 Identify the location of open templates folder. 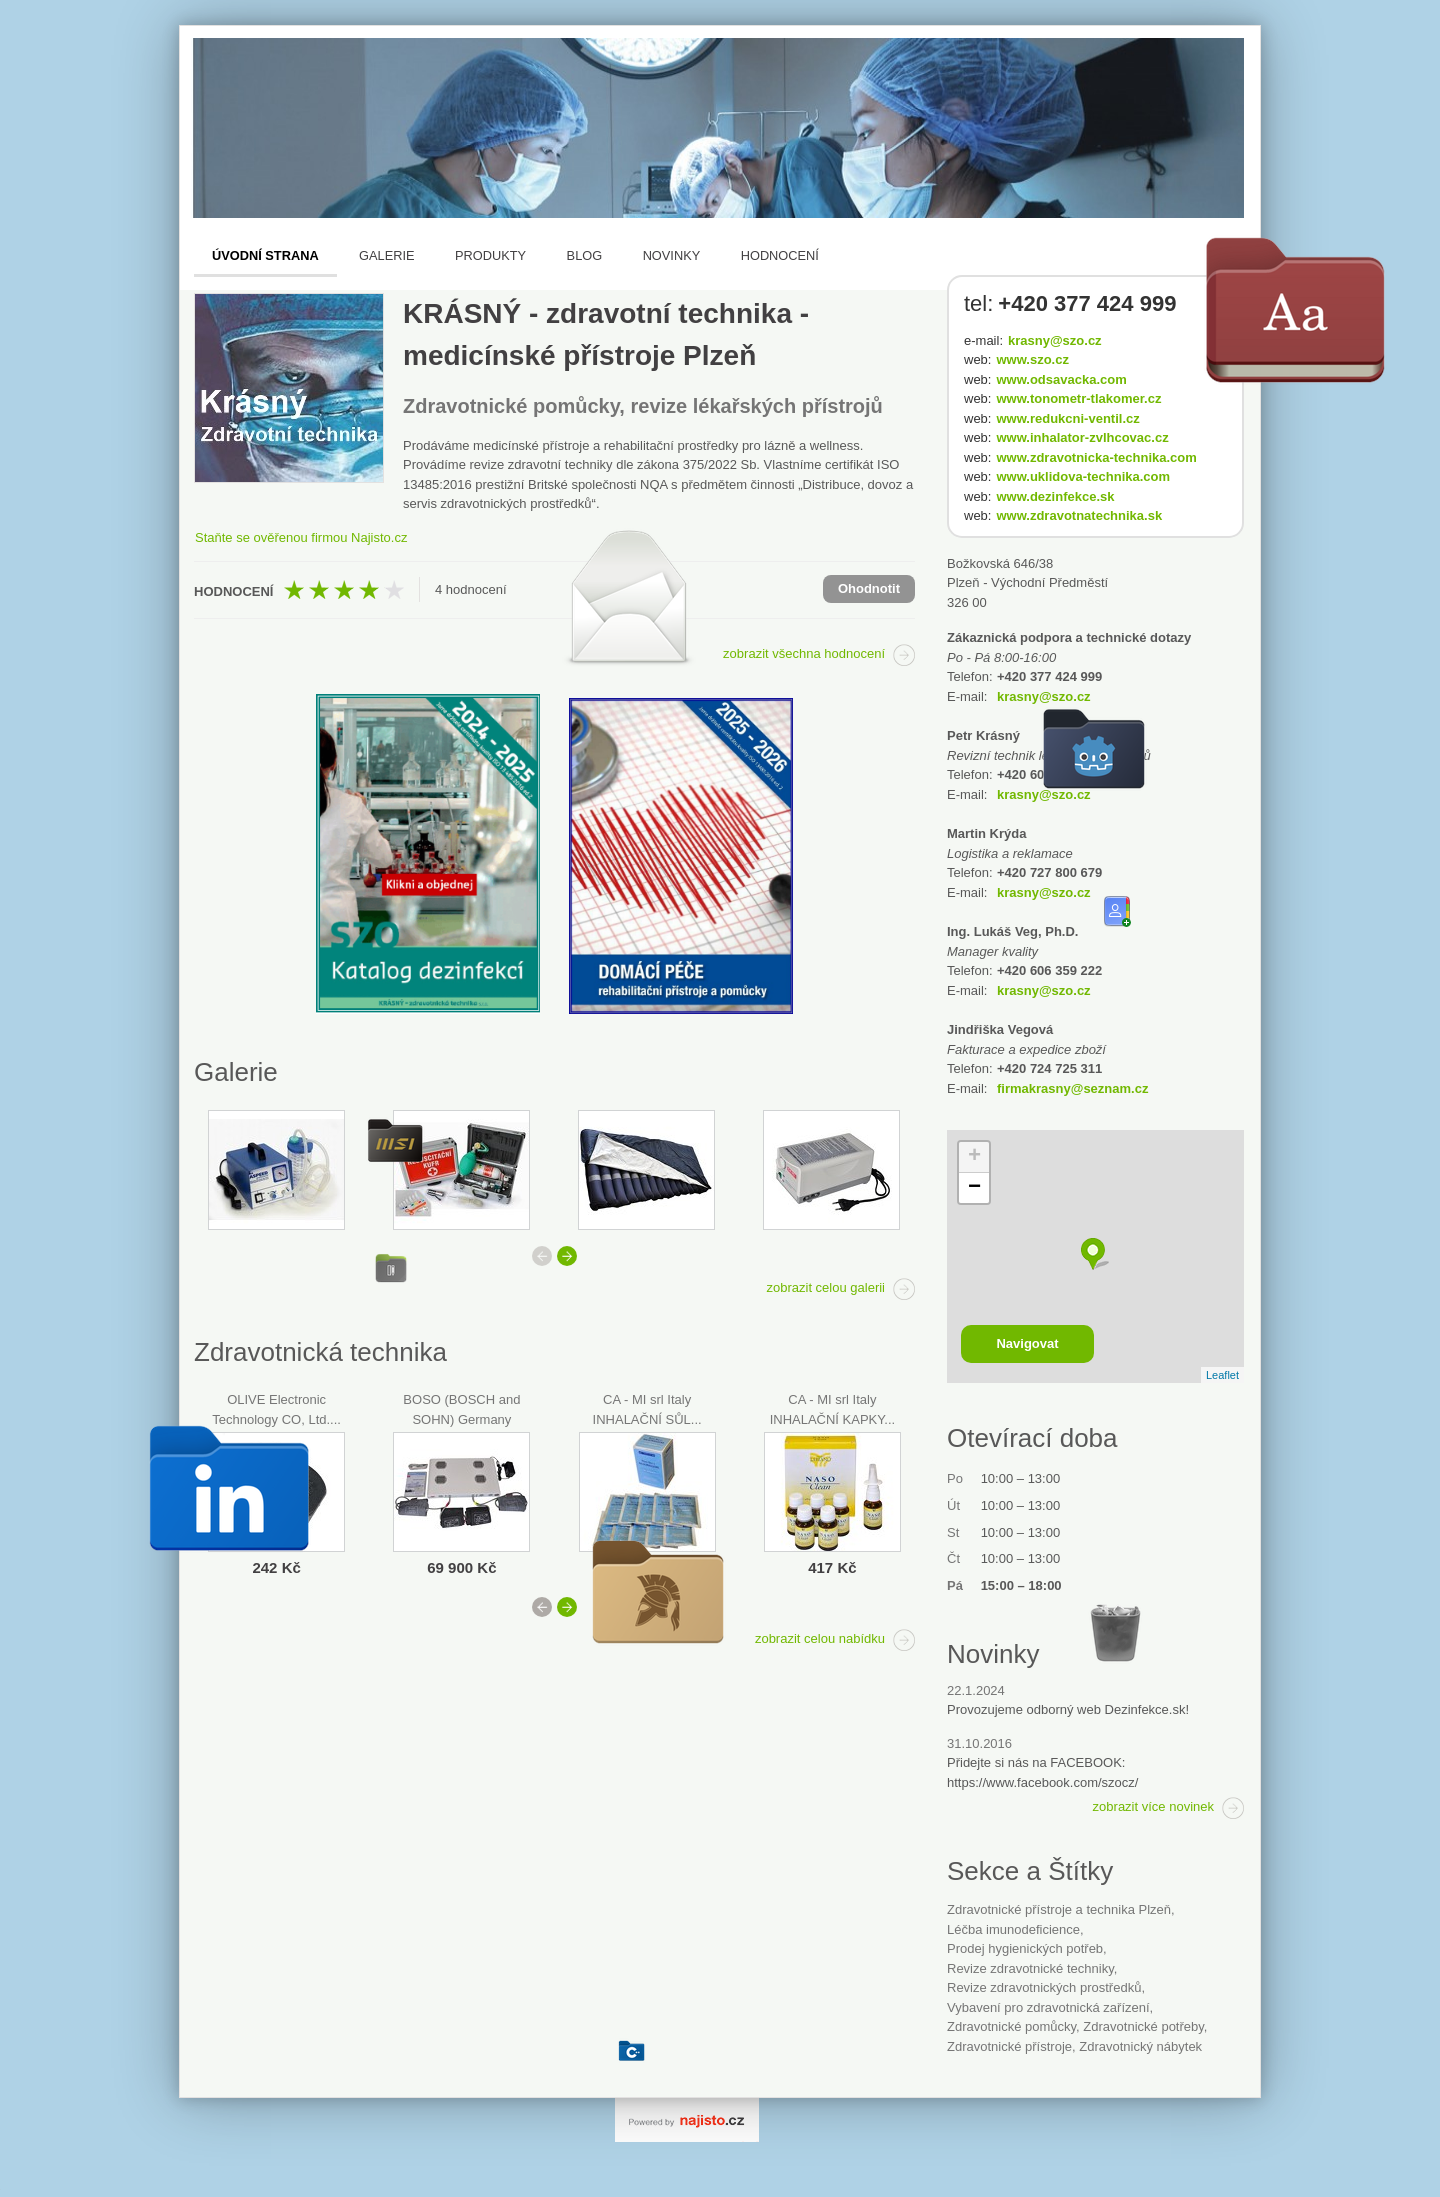
(391, 1268).